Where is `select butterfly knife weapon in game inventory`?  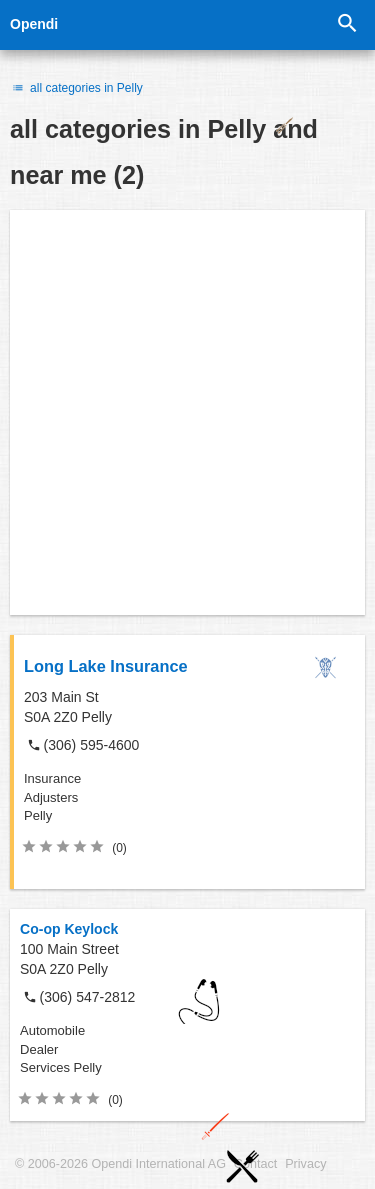 select butterfly knife weapon in game inventory is located at coordinates (284, 125).